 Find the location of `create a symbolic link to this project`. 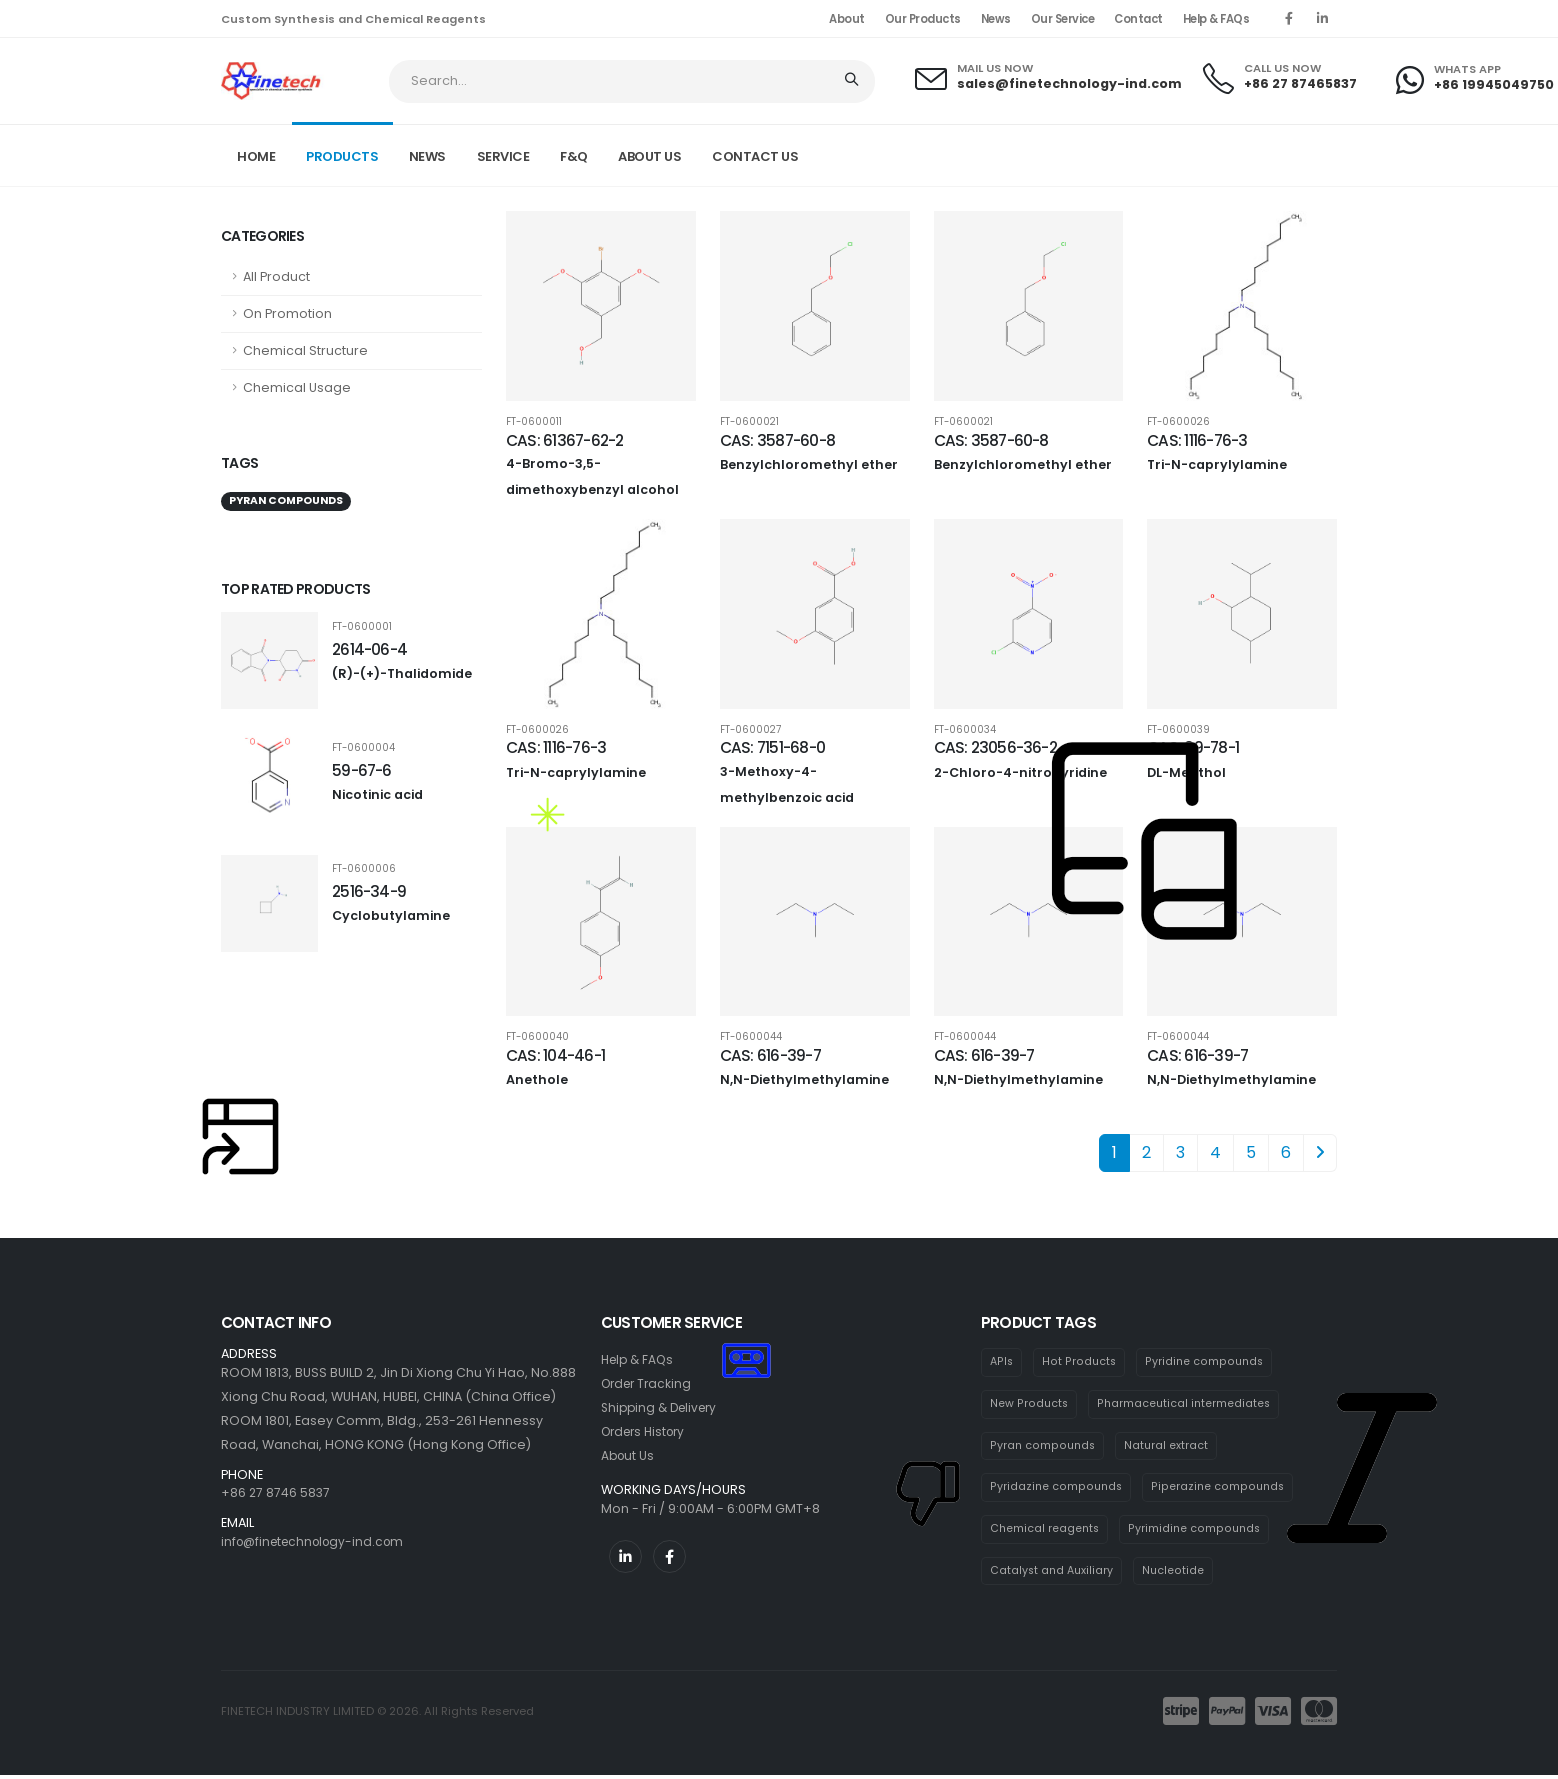

create a symbolic link to this project is located at coordinates (240, 1136).